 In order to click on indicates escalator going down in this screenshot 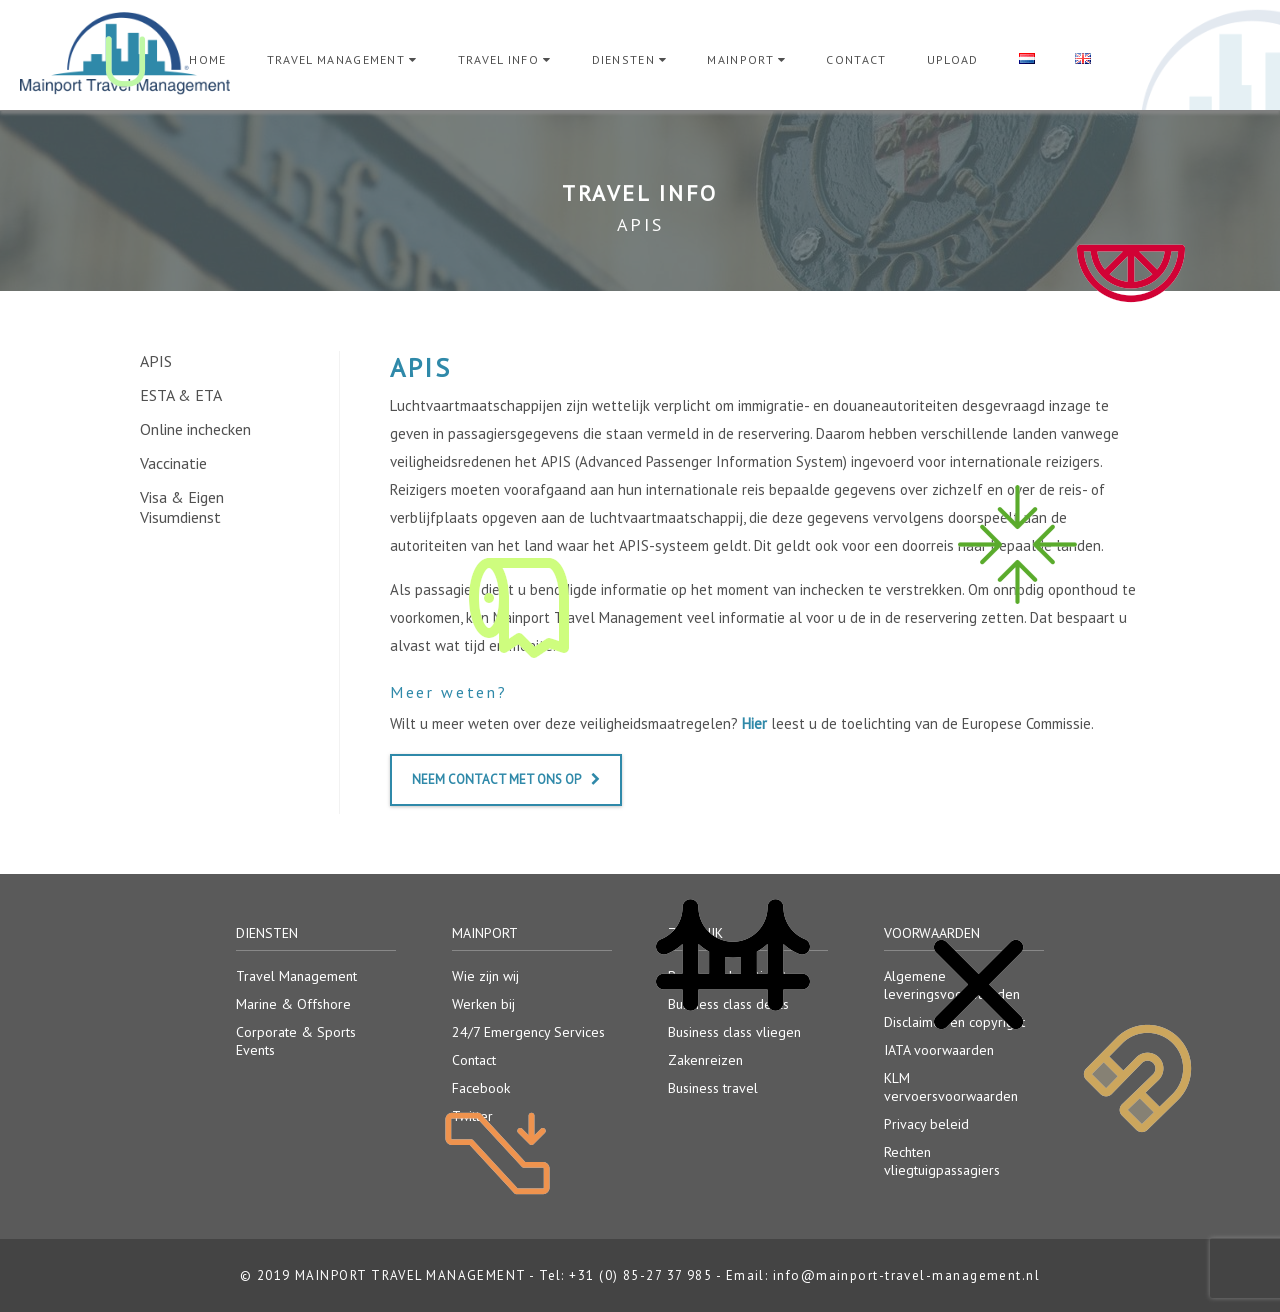, I will do `click(497, 1153)`.